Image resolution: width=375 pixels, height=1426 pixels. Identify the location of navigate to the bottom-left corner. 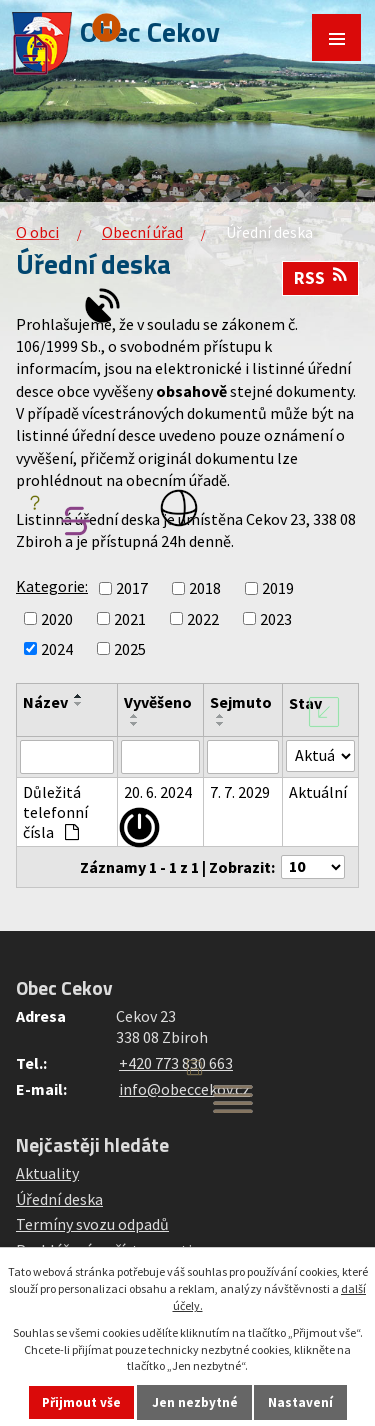
(324, 712).